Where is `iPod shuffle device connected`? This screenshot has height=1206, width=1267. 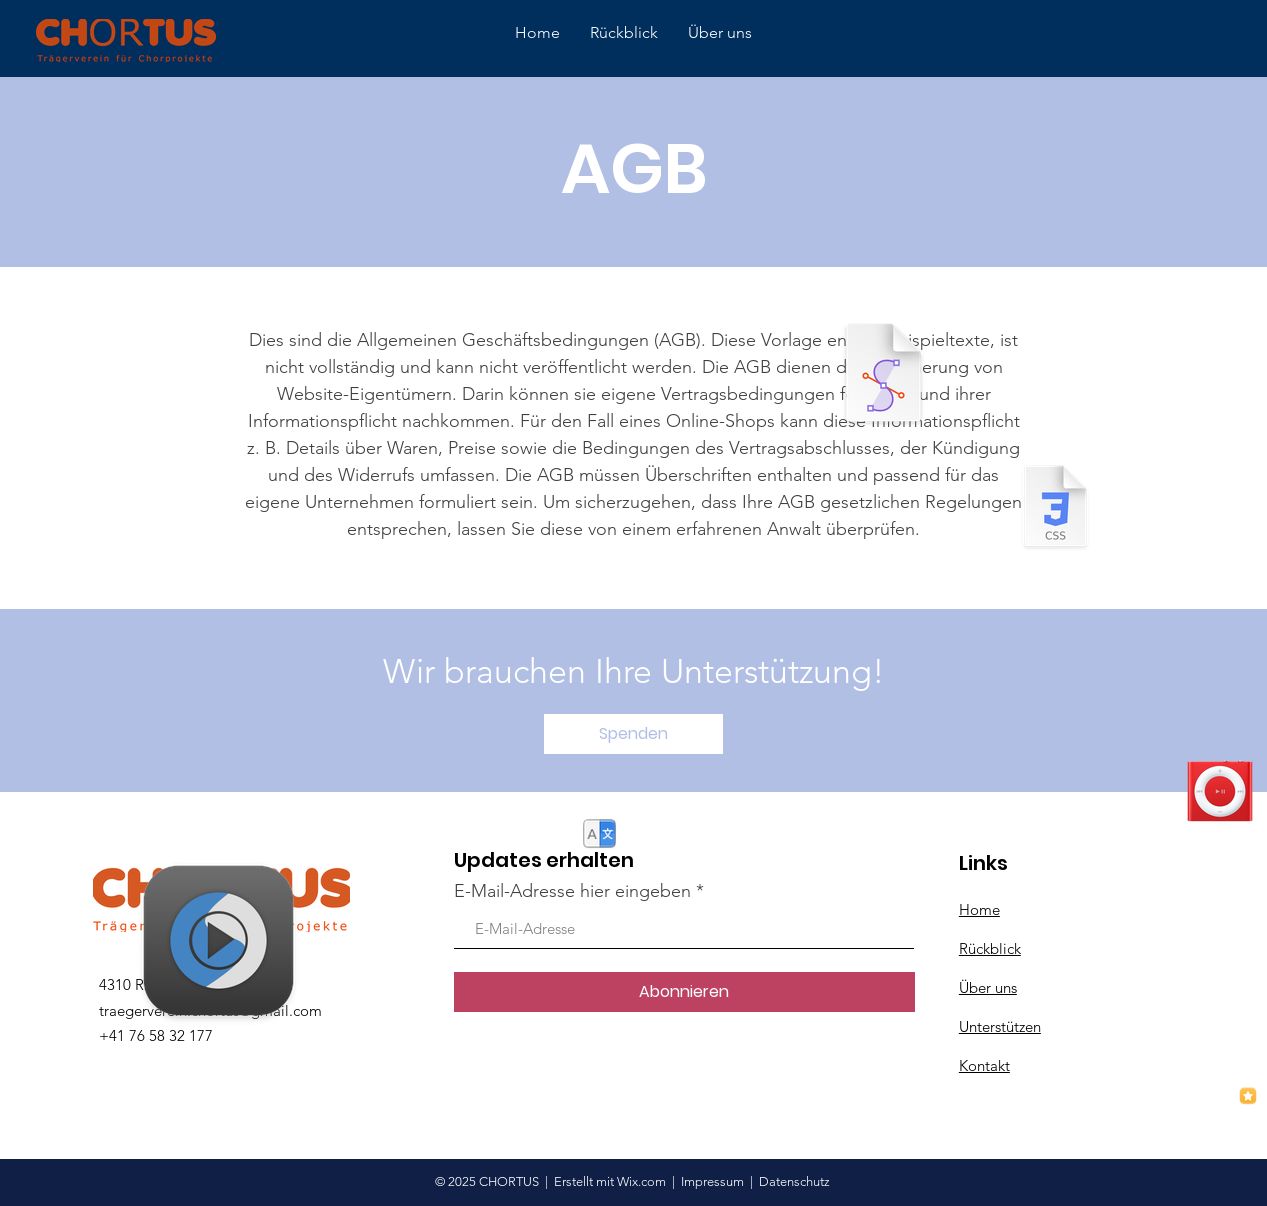
iPod shuffle device connected is located at coordinates (1220, 791).